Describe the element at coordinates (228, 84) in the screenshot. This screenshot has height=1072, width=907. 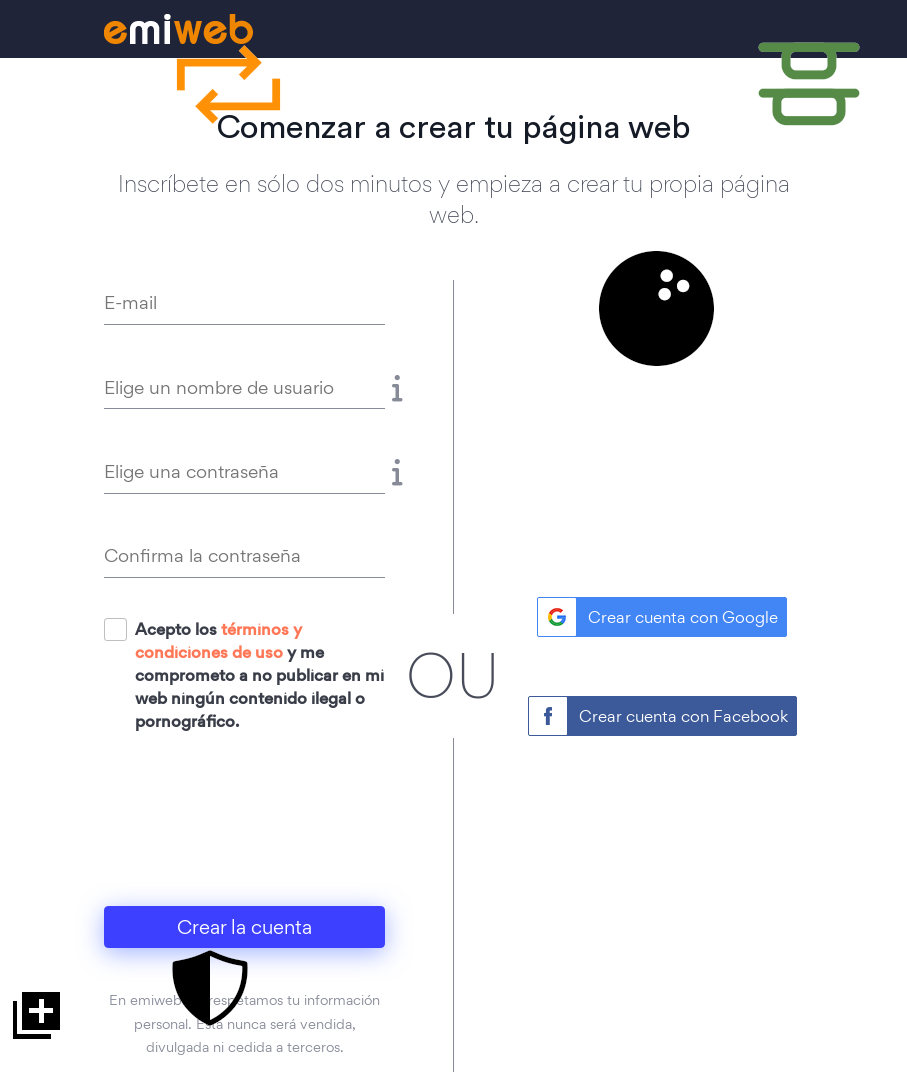
I see `enable repeat mode for media playback` at that location.